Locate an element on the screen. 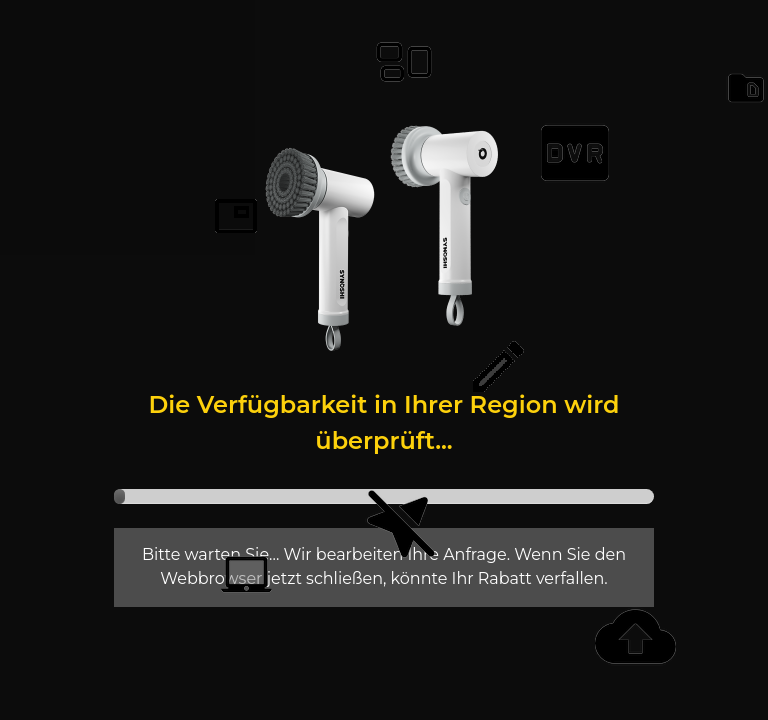 The height and width of the screenshot is (720, 768). edit or compose new content is located at coordinates (498, 366).